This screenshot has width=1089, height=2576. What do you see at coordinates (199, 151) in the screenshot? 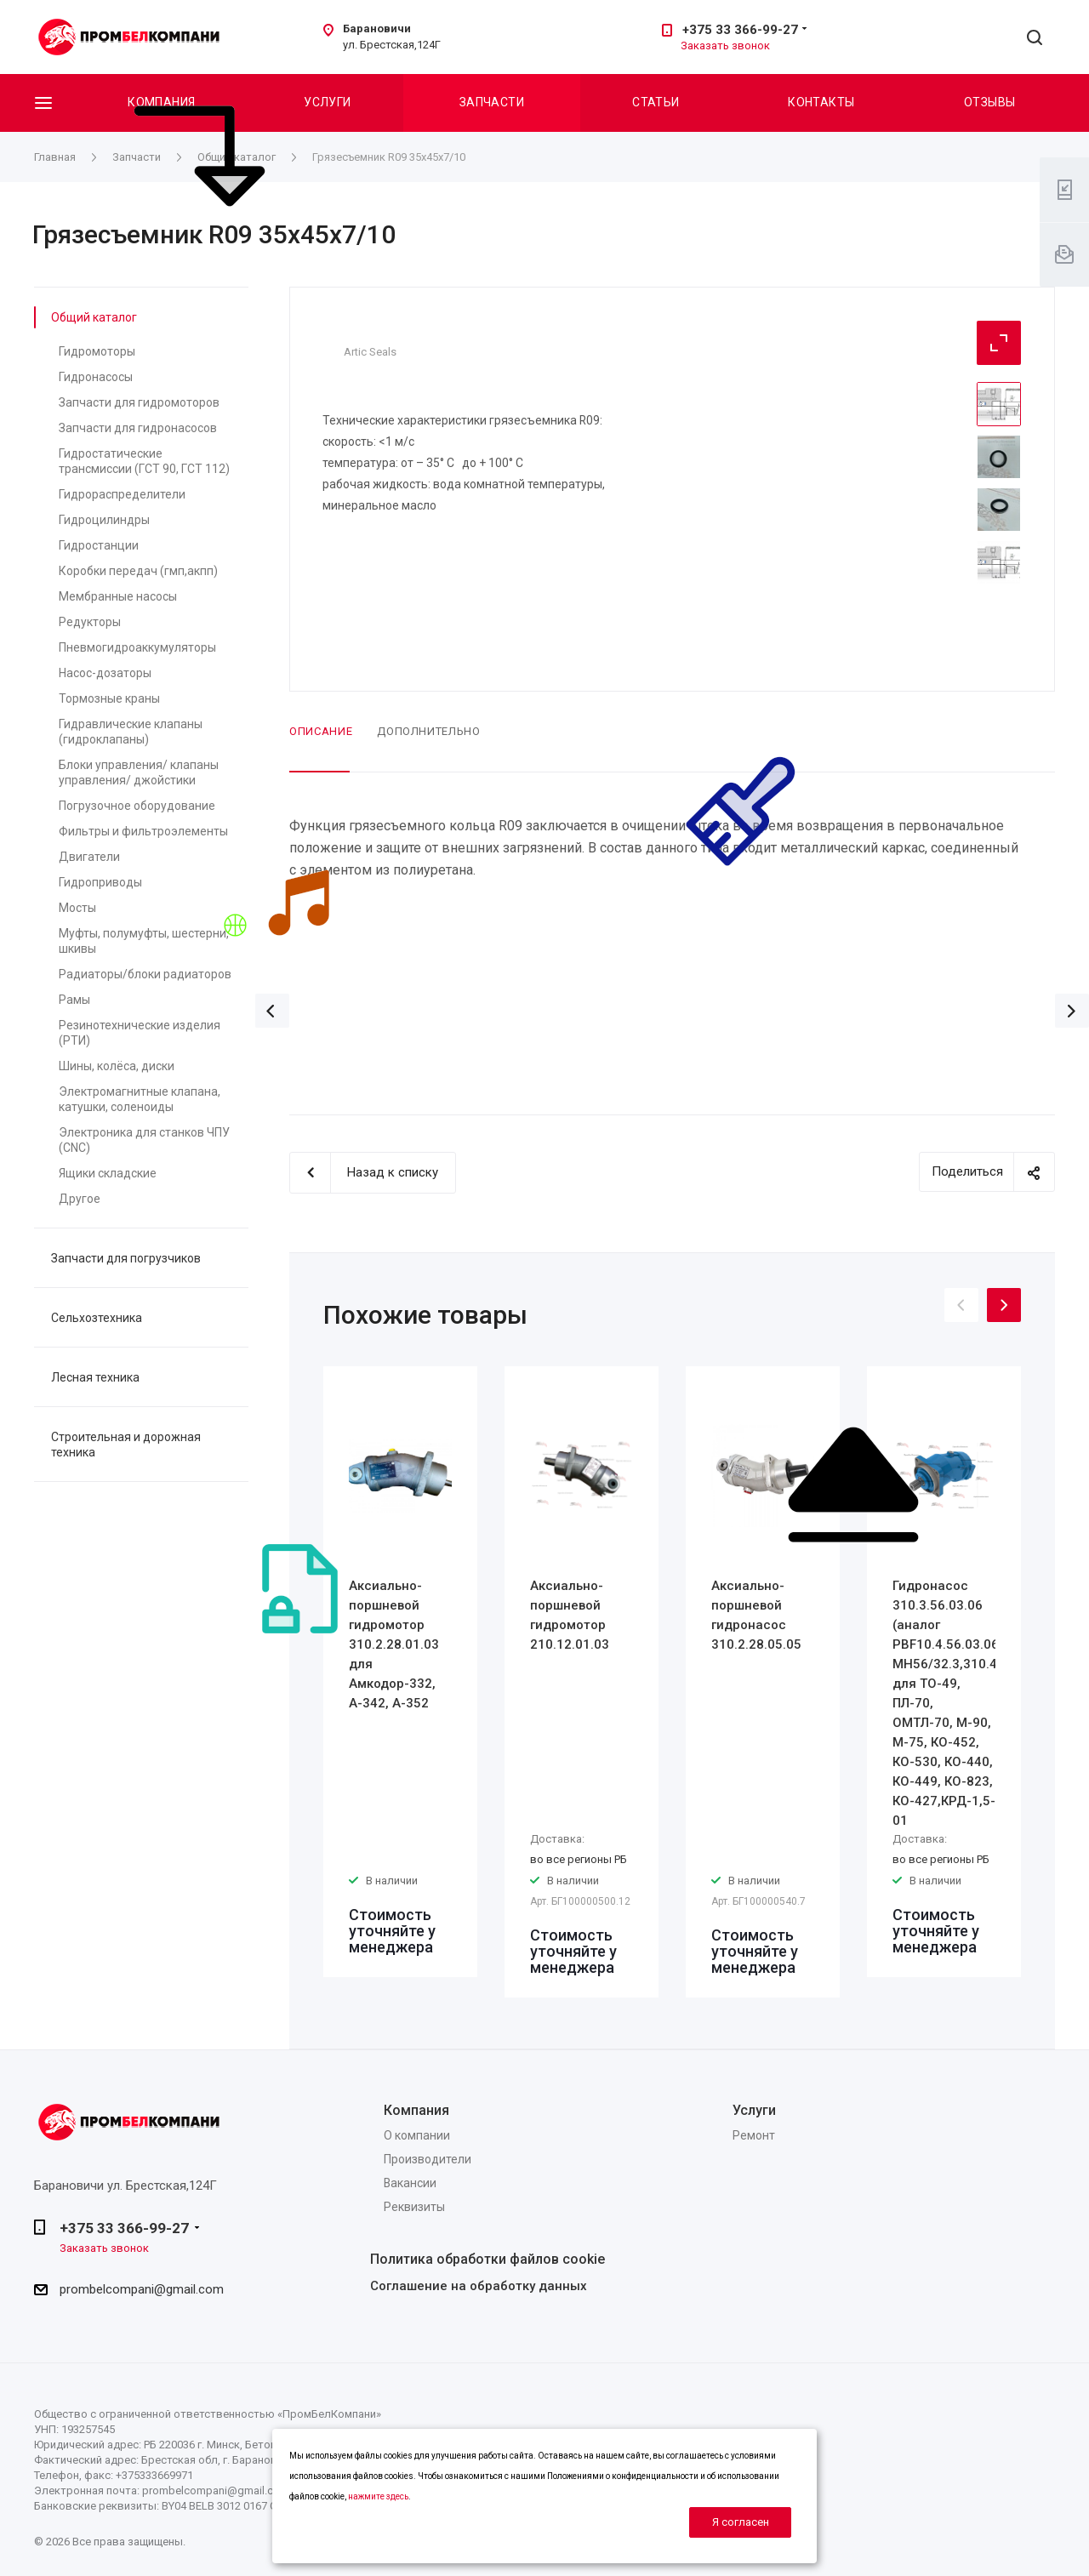
I see `redirect content to a lower section` at bounding box center [199, 151].